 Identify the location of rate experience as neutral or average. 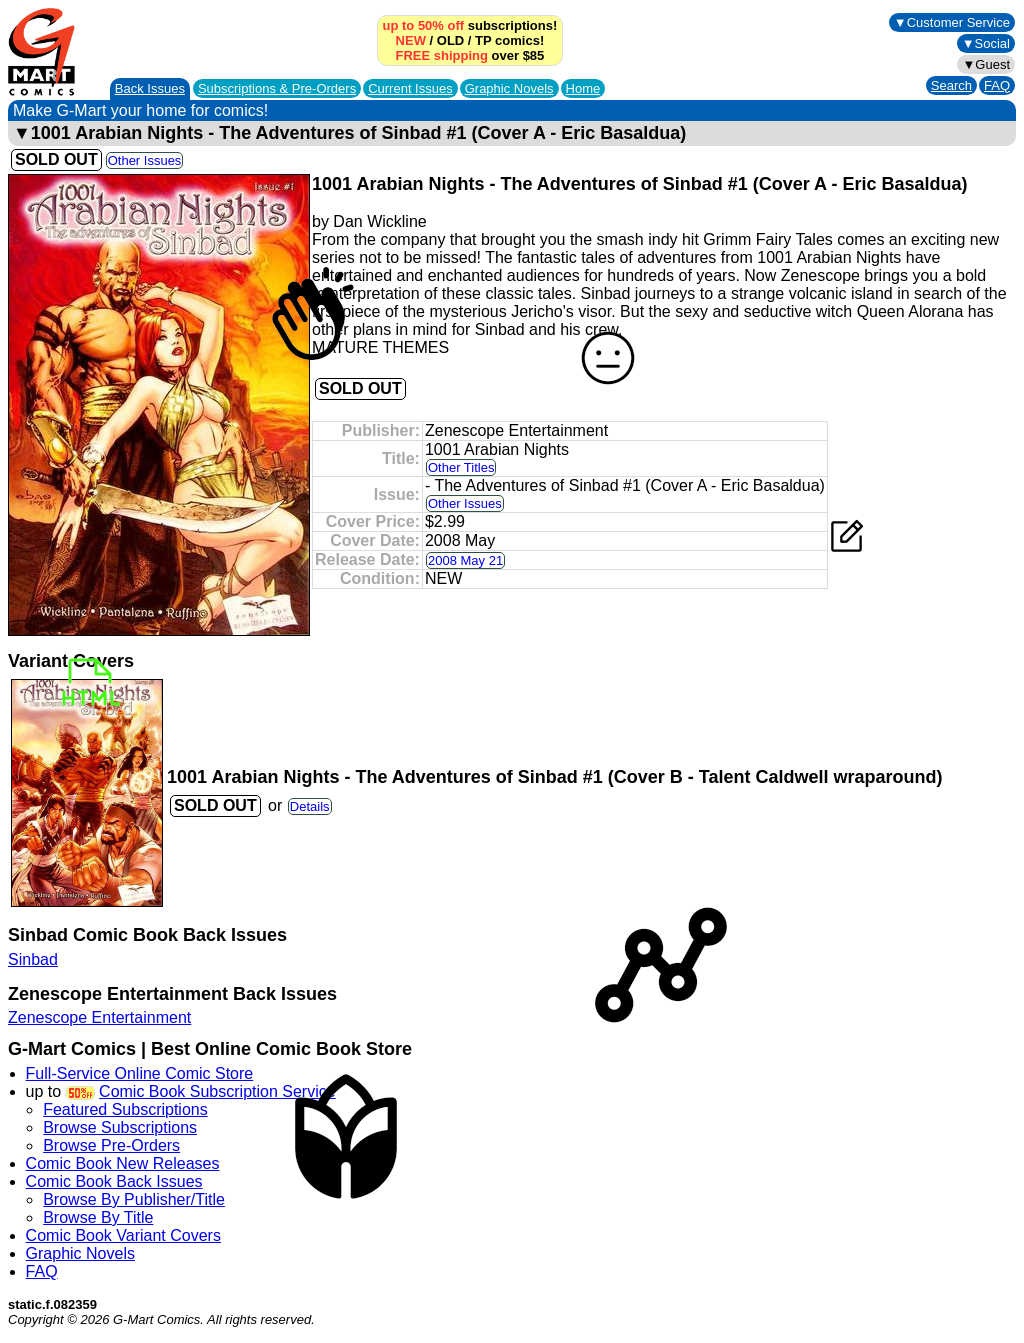
(608, 358).